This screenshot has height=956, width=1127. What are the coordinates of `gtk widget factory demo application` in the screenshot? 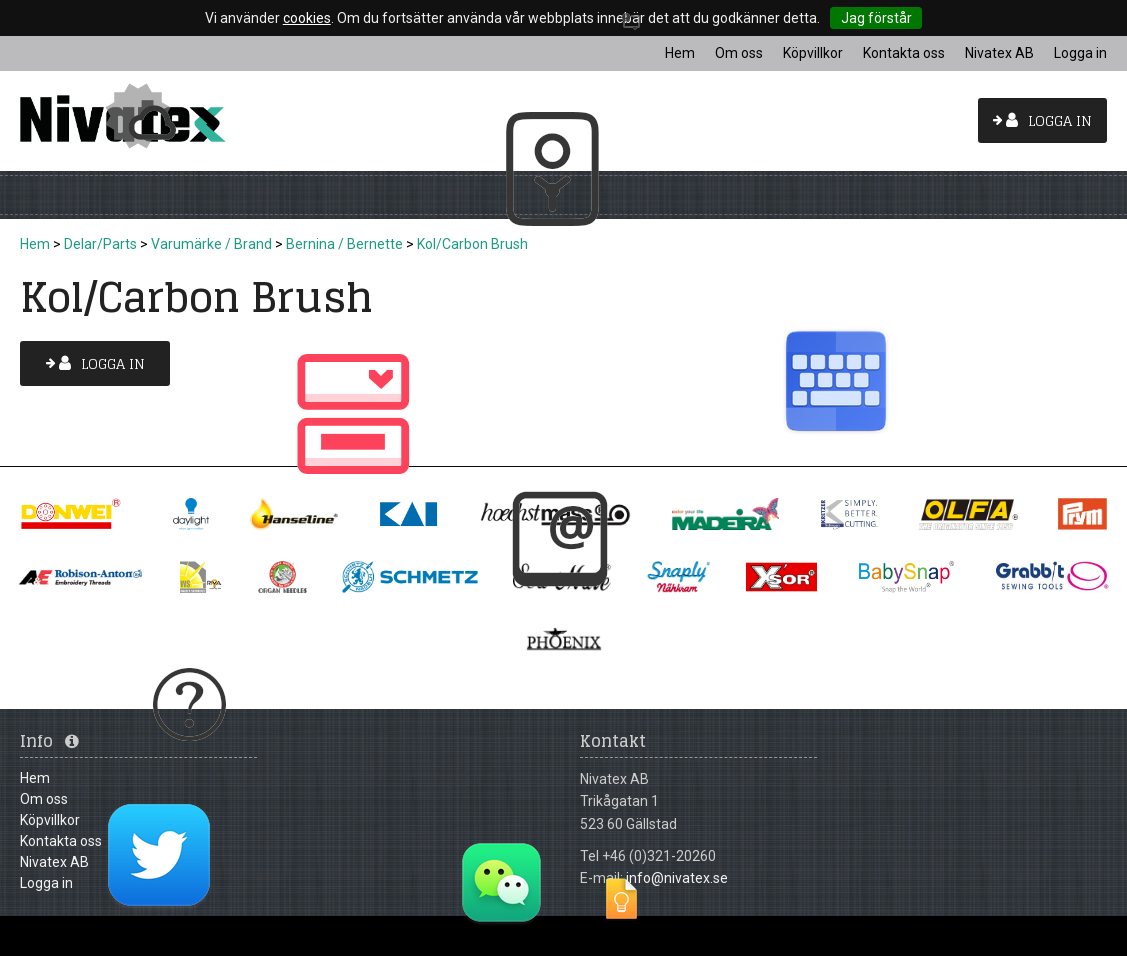 It's located at (353, 410).